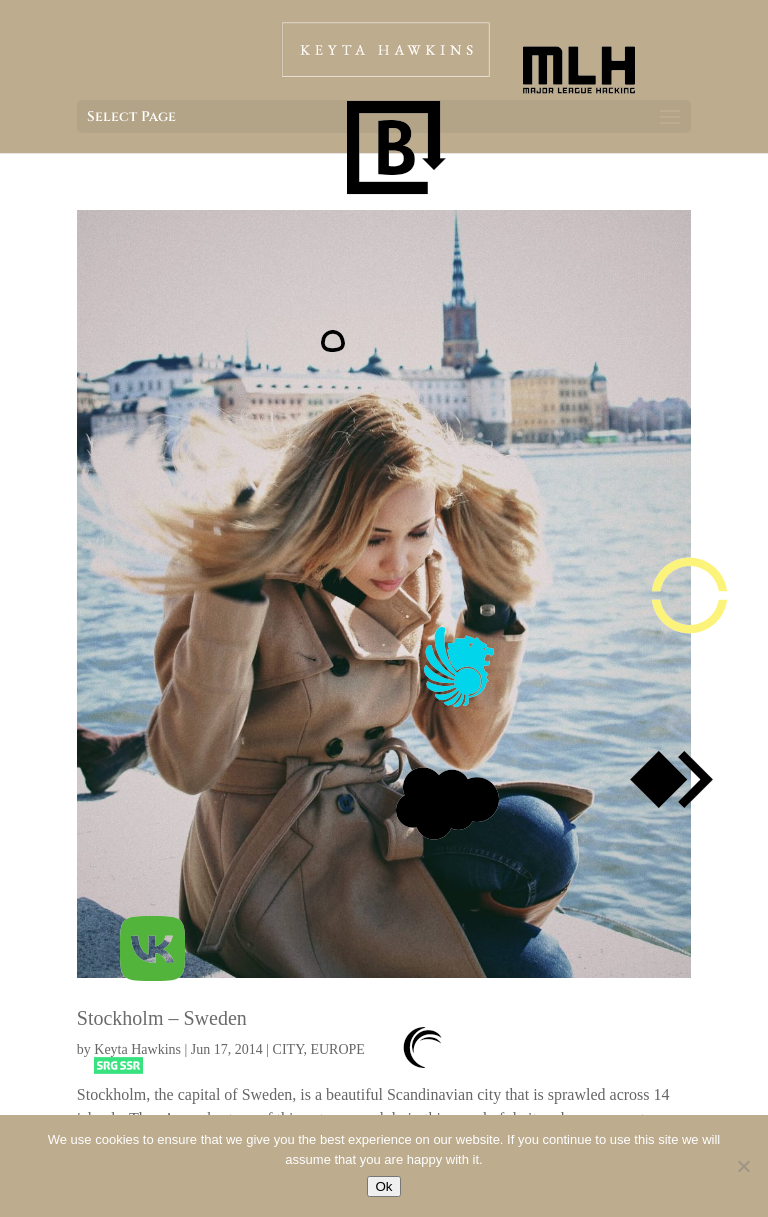  Describe the element at coordinates (579, 70) in the screenshot. I see `visit the Major League Hacking website` at that location.